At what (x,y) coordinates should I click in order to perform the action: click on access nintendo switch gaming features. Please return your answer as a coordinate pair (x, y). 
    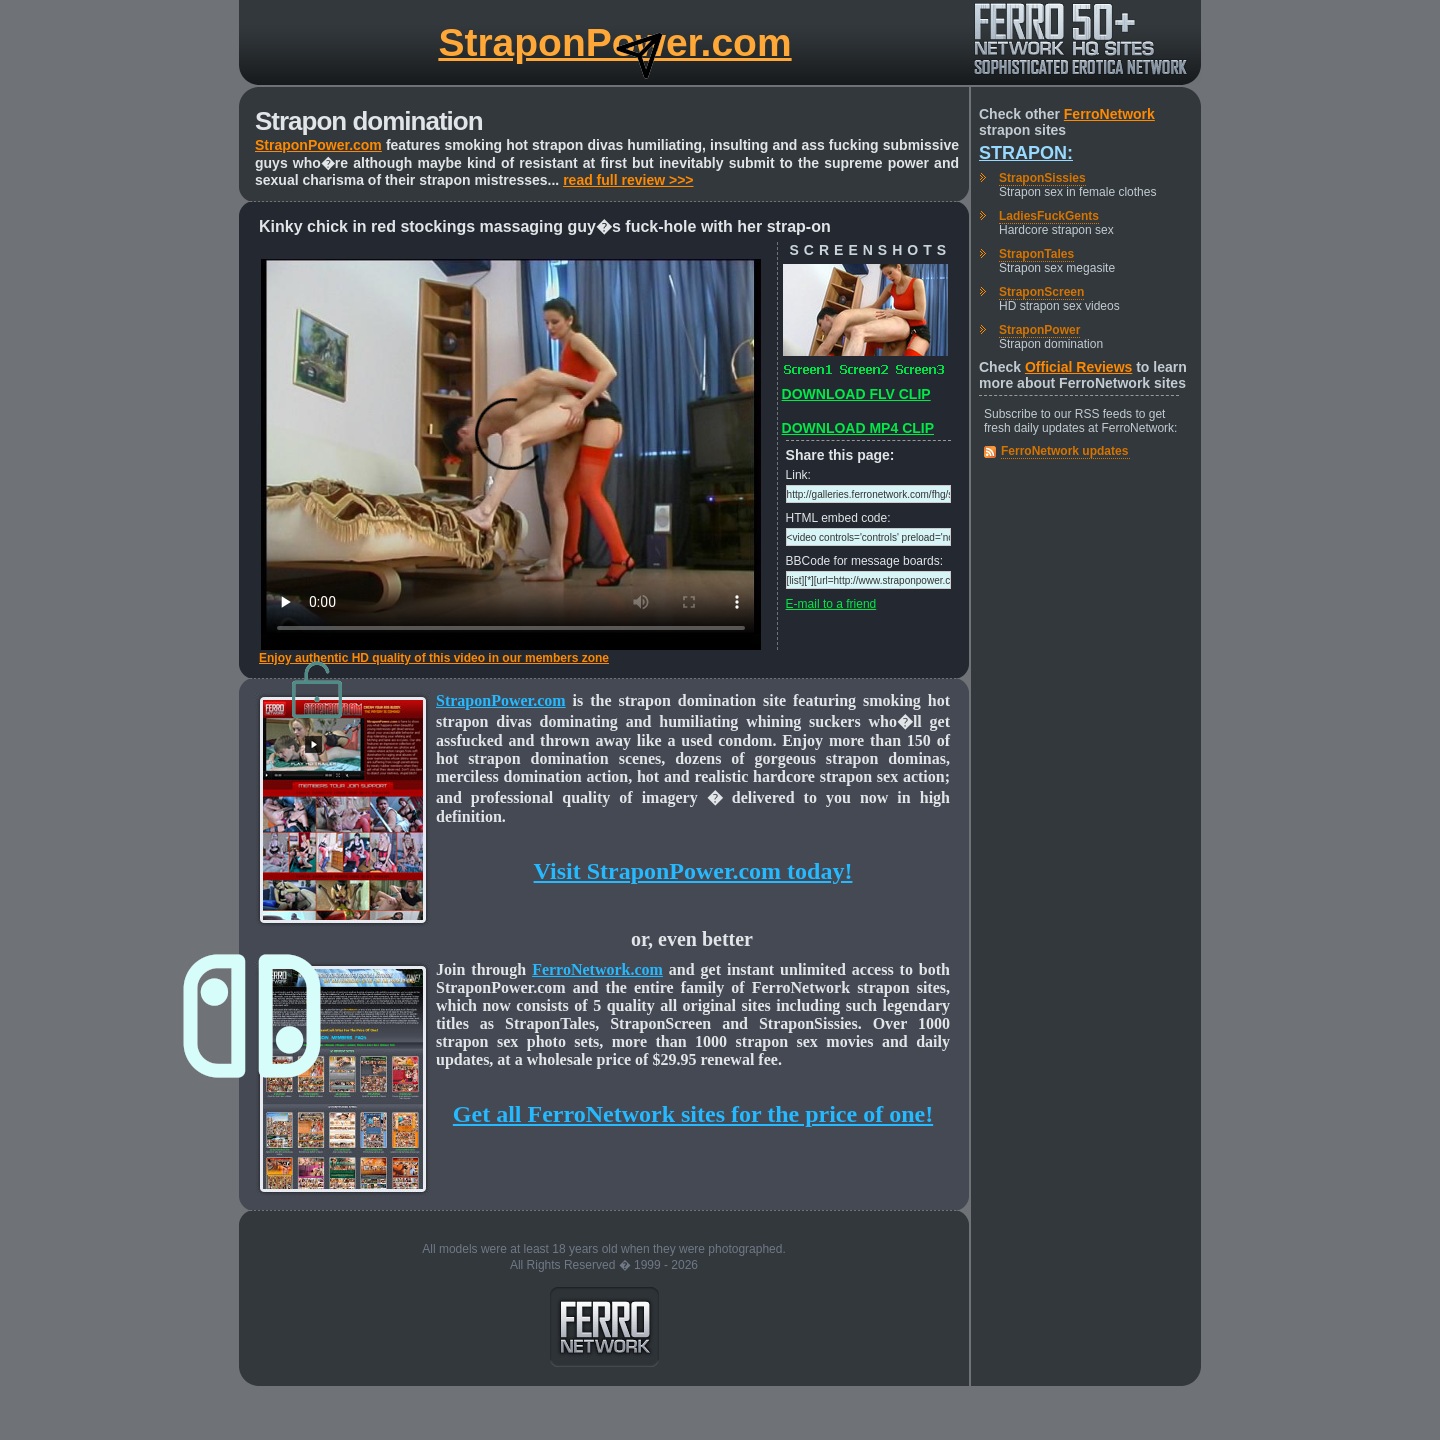
    Looking at the image, I should click on (252, 1016).